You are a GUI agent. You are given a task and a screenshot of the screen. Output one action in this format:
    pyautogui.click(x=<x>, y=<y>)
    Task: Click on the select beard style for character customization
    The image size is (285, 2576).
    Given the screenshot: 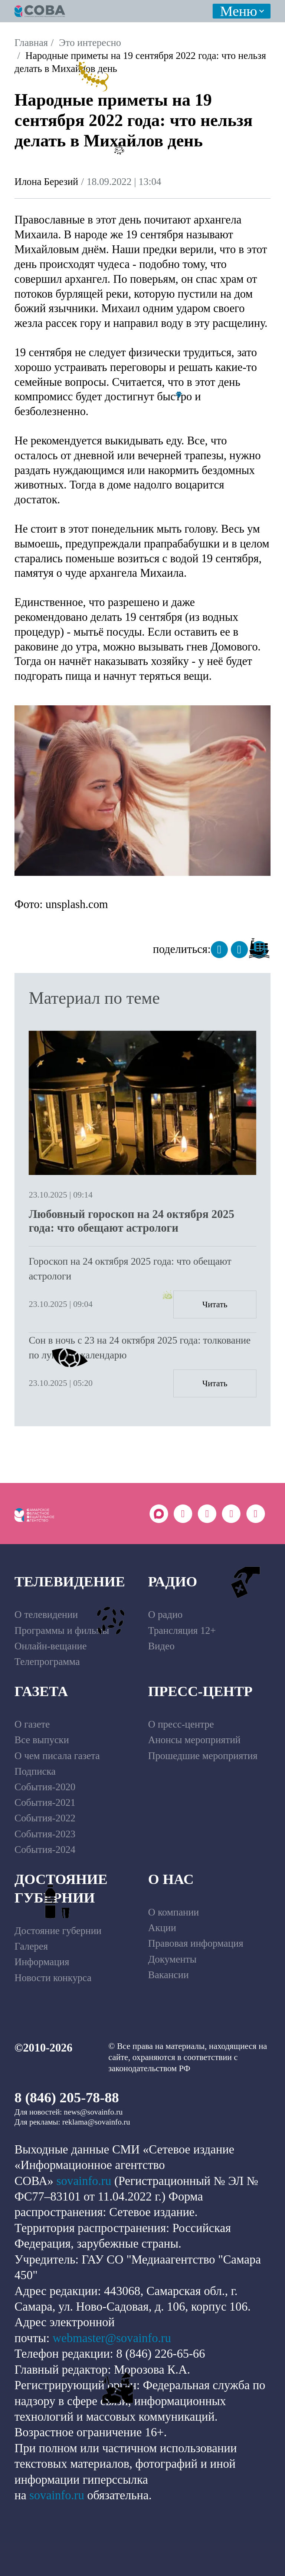 What is the action you would take?
    pyautogui.click(x=179, y=395)
    